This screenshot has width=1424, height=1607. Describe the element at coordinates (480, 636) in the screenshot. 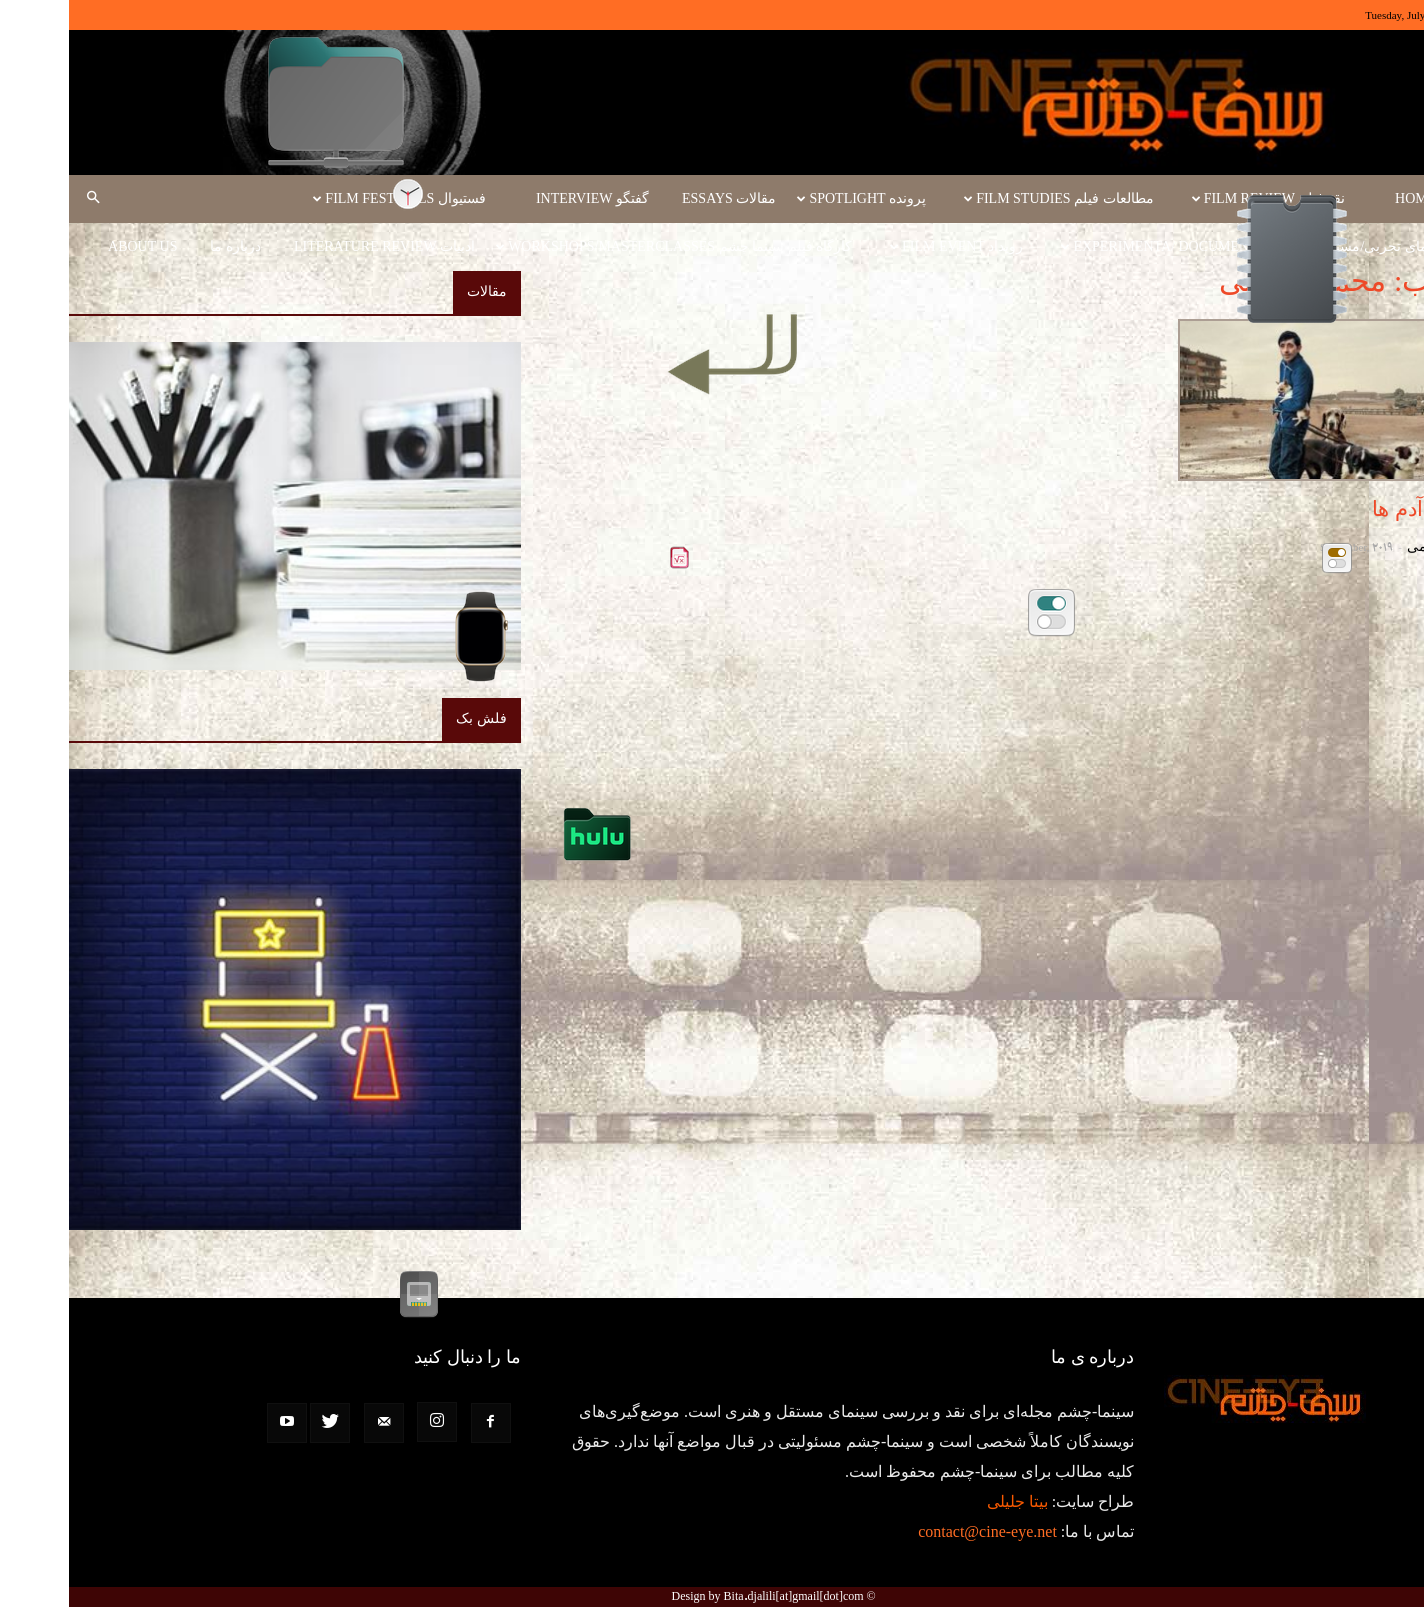

I see `apple watch series 6 device icon` at that location.